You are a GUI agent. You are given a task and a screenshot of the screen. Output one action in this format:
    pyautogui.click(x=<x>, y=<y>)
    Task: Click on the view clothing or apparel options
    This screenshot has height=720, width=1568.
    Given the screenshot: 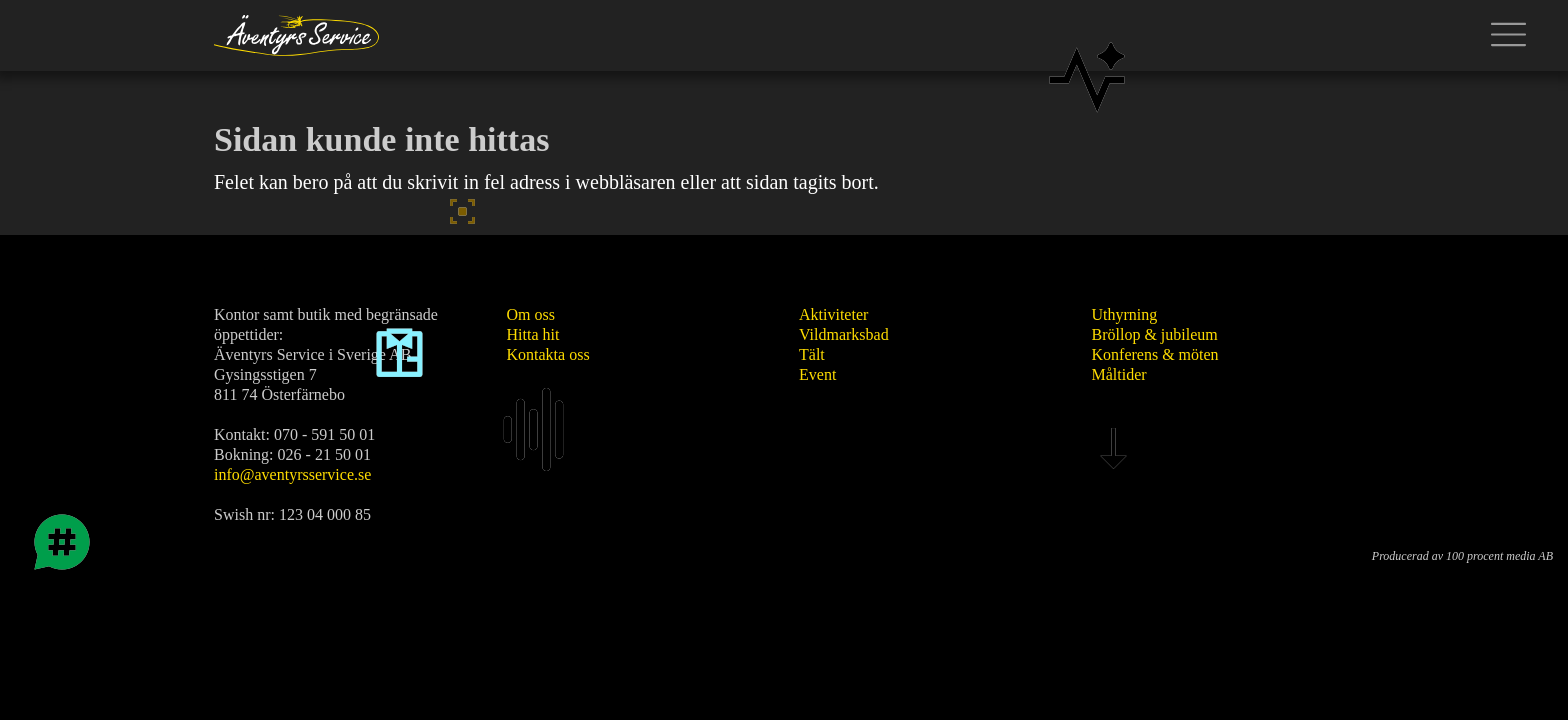 What is the action you would take?
    pyautogui.click(x=399, y=351)
    